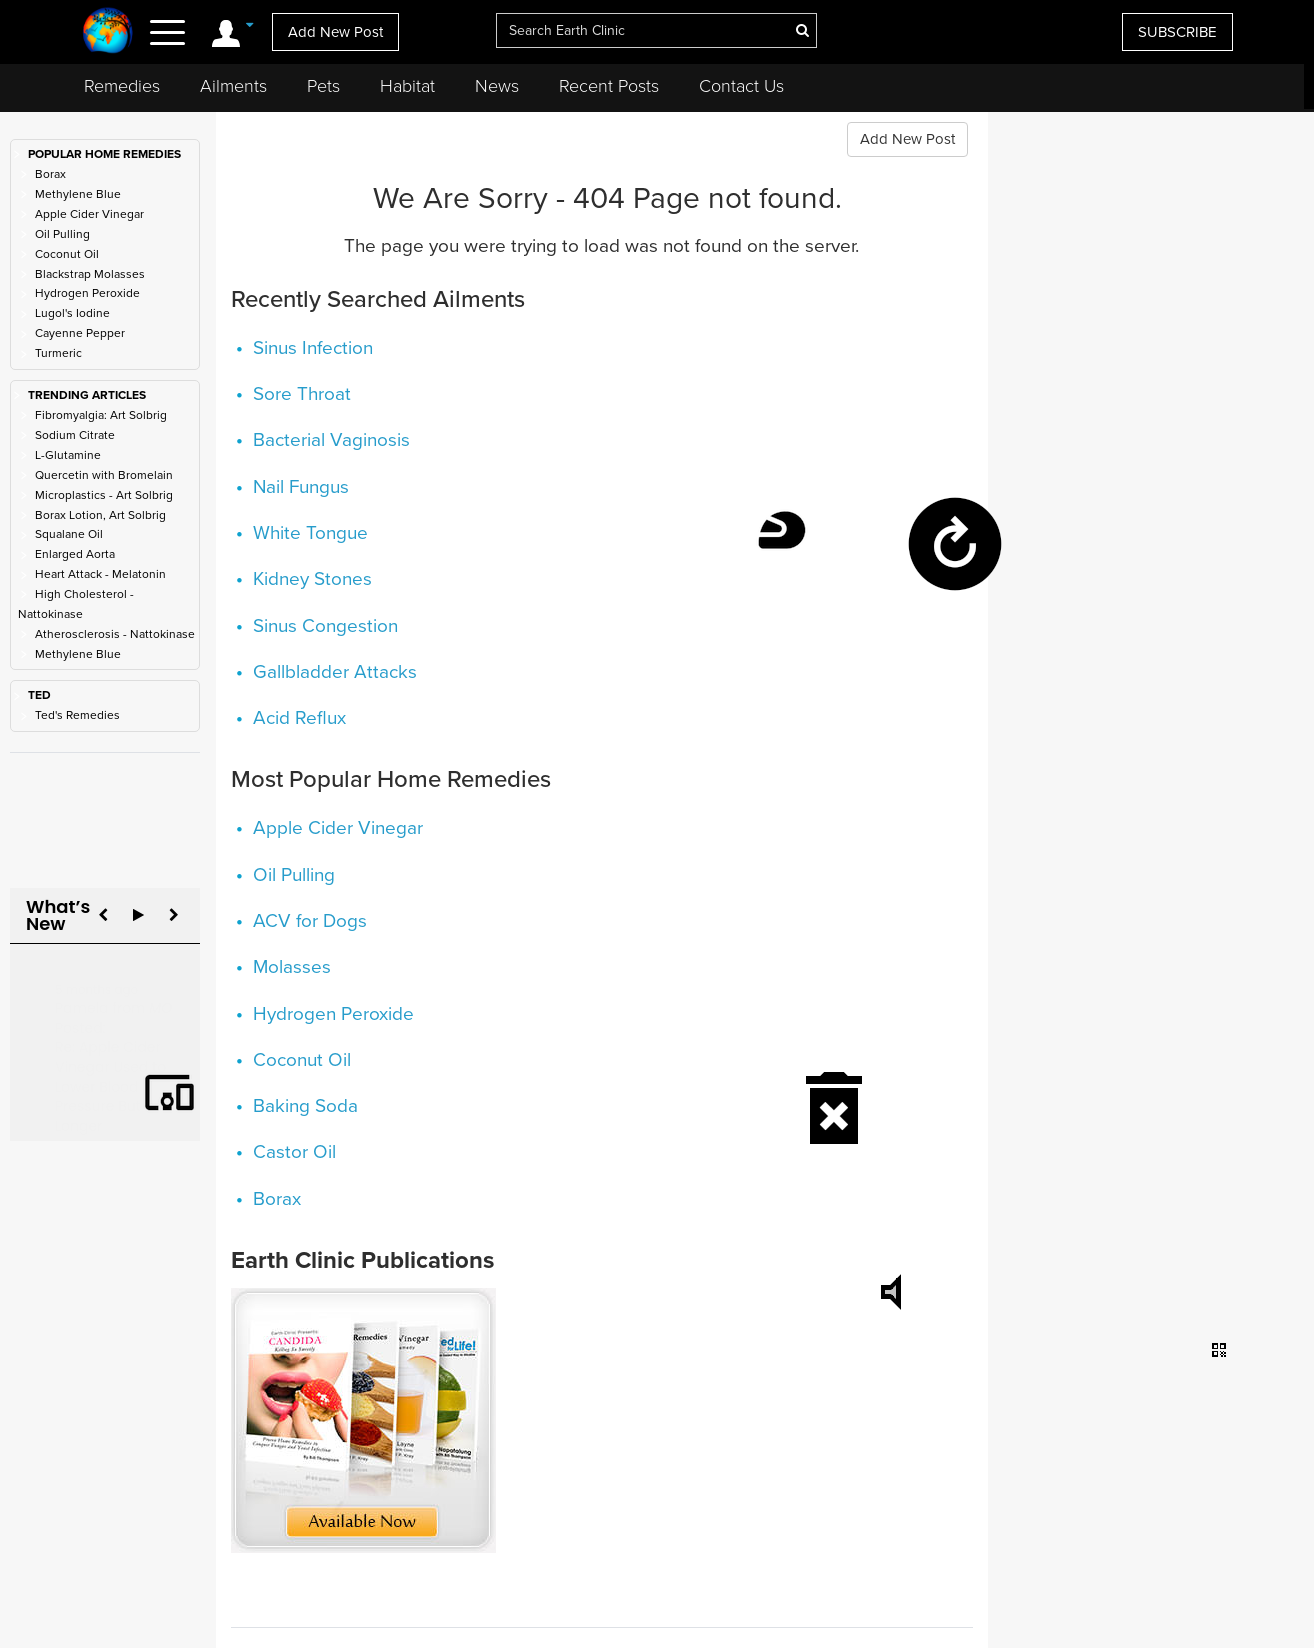  What do you see at coordinates (1219, 1350) in the screenshot?
I see `scan or generate a QR code` at bounding box center [1219, 1350].